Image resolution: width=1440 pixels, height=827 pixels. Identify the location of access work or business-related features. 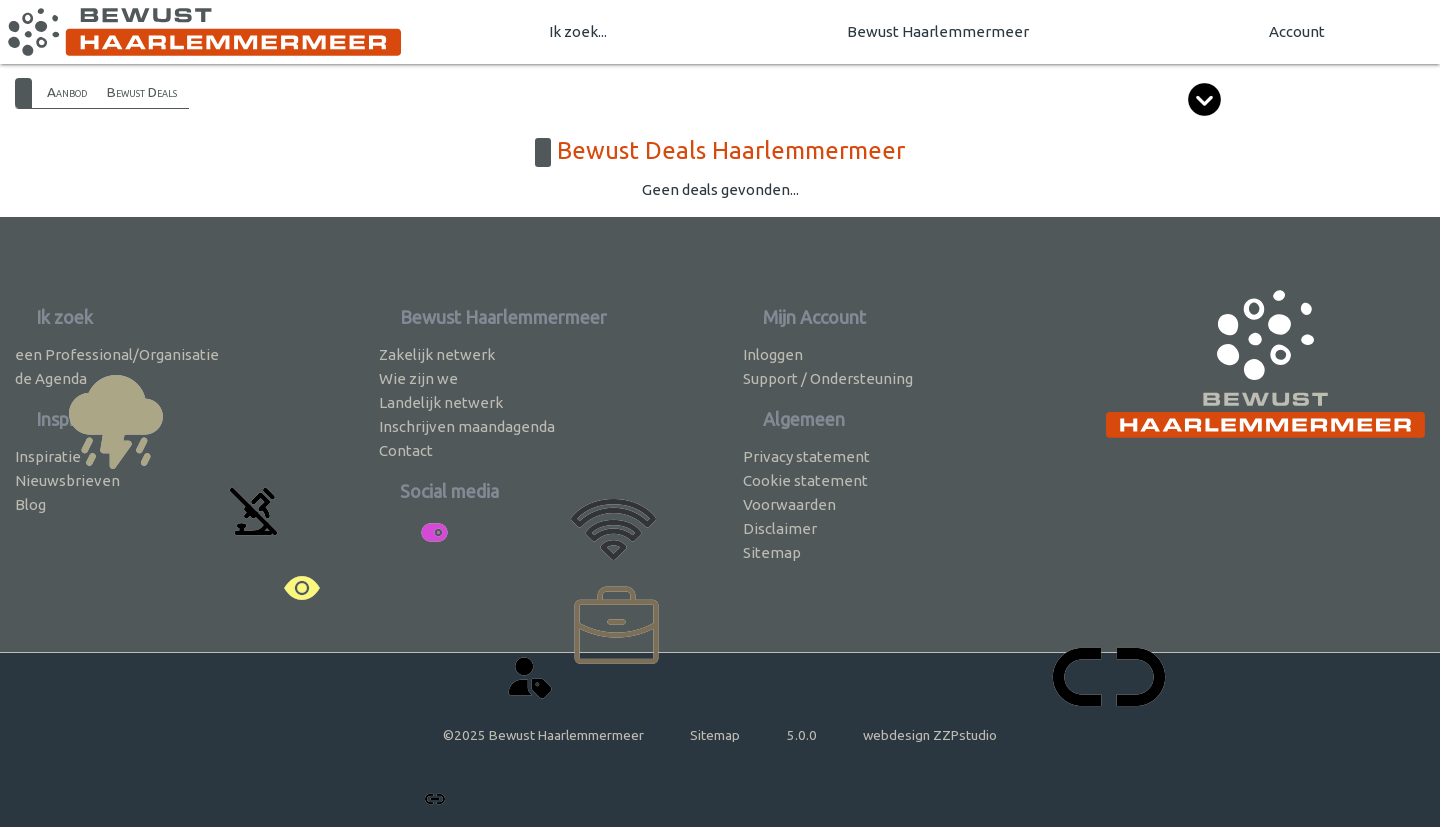
(616, 628).